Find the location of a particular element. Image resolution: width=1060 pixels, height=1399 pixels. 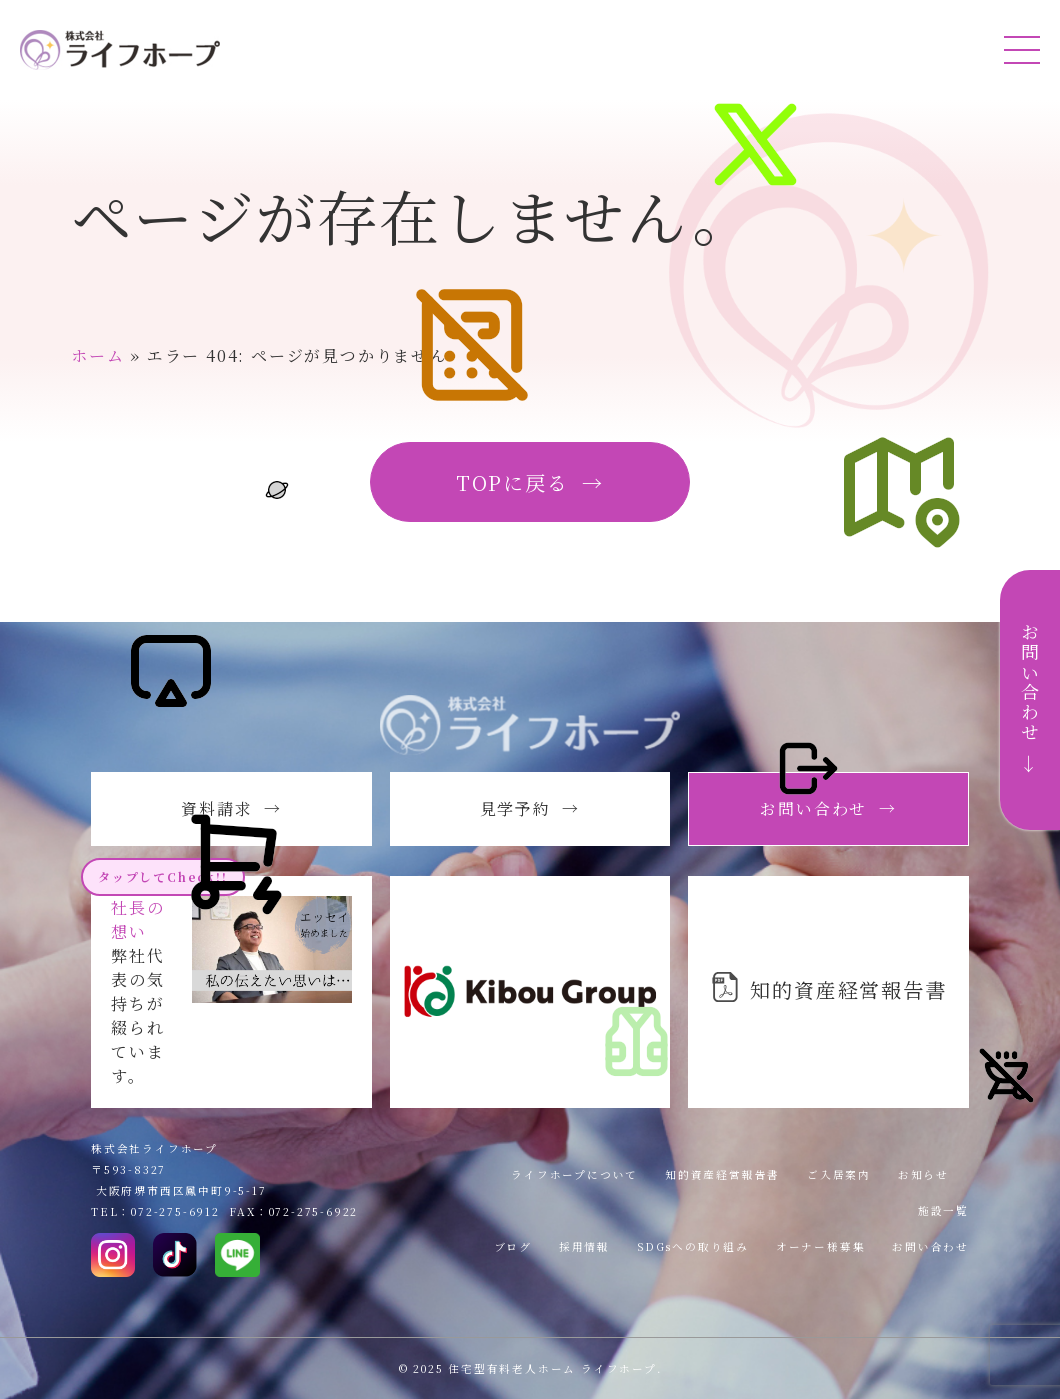

grilling or barbecue feature disabled is located at coordinates (1006, 1075).